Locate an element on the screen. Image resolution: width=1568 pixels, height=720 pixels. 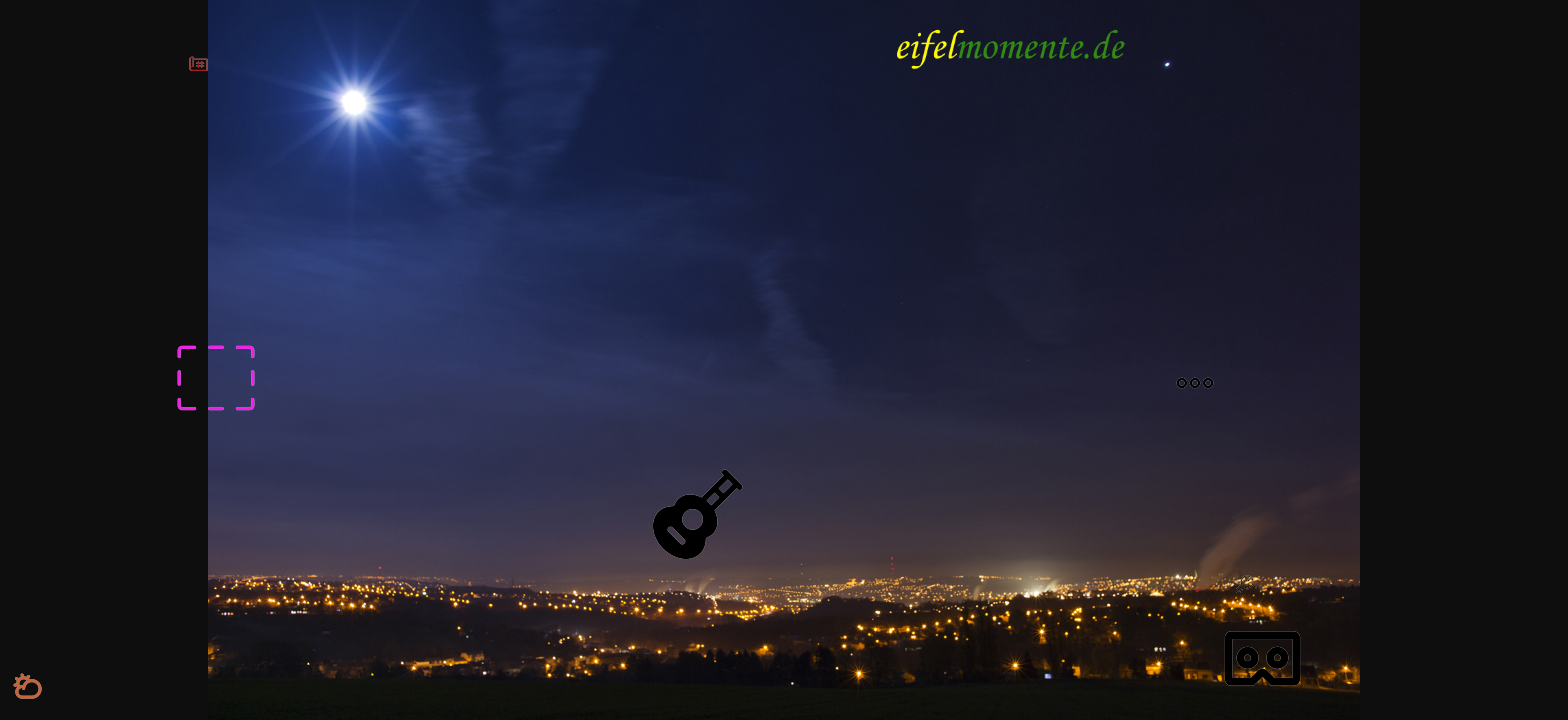
view project blueprints or technical plans is located at coordinates (198, 64).